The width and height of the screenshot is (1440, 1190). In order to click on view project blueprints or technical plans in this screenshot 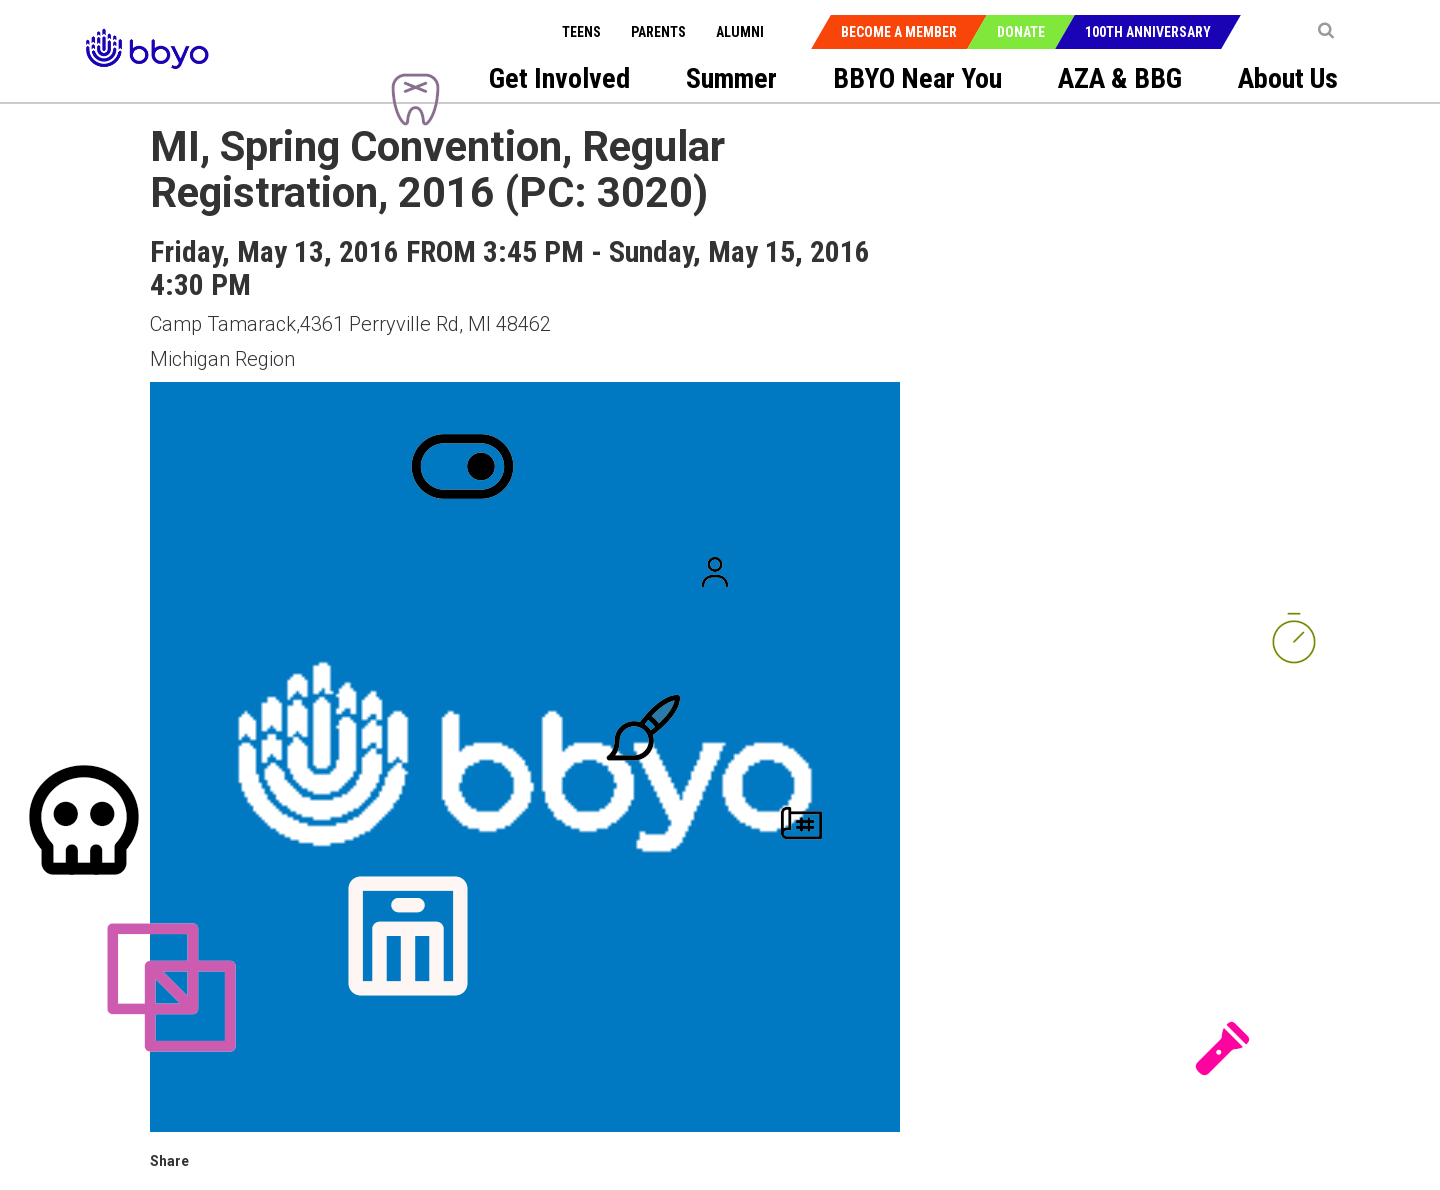, I will do `click(801, 824)`.